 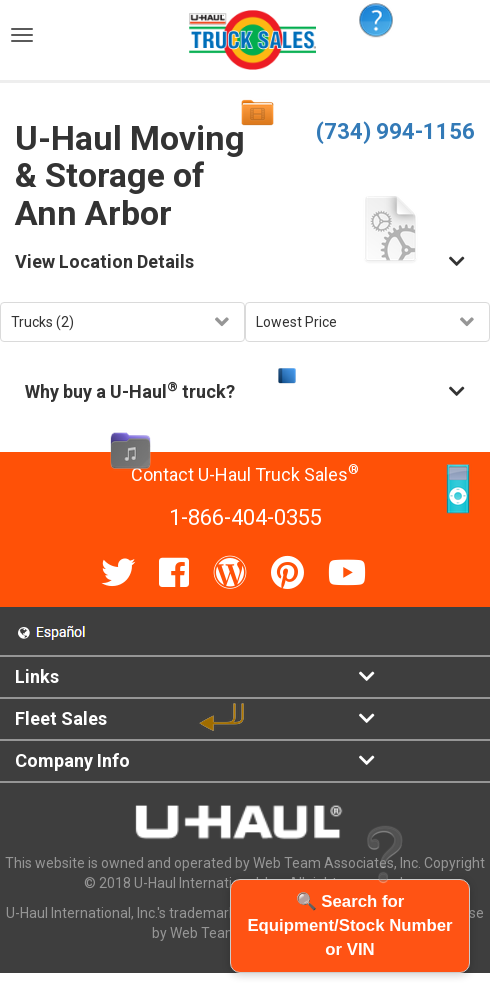 I want to click on open help or support center, so click(x=376, y=20).